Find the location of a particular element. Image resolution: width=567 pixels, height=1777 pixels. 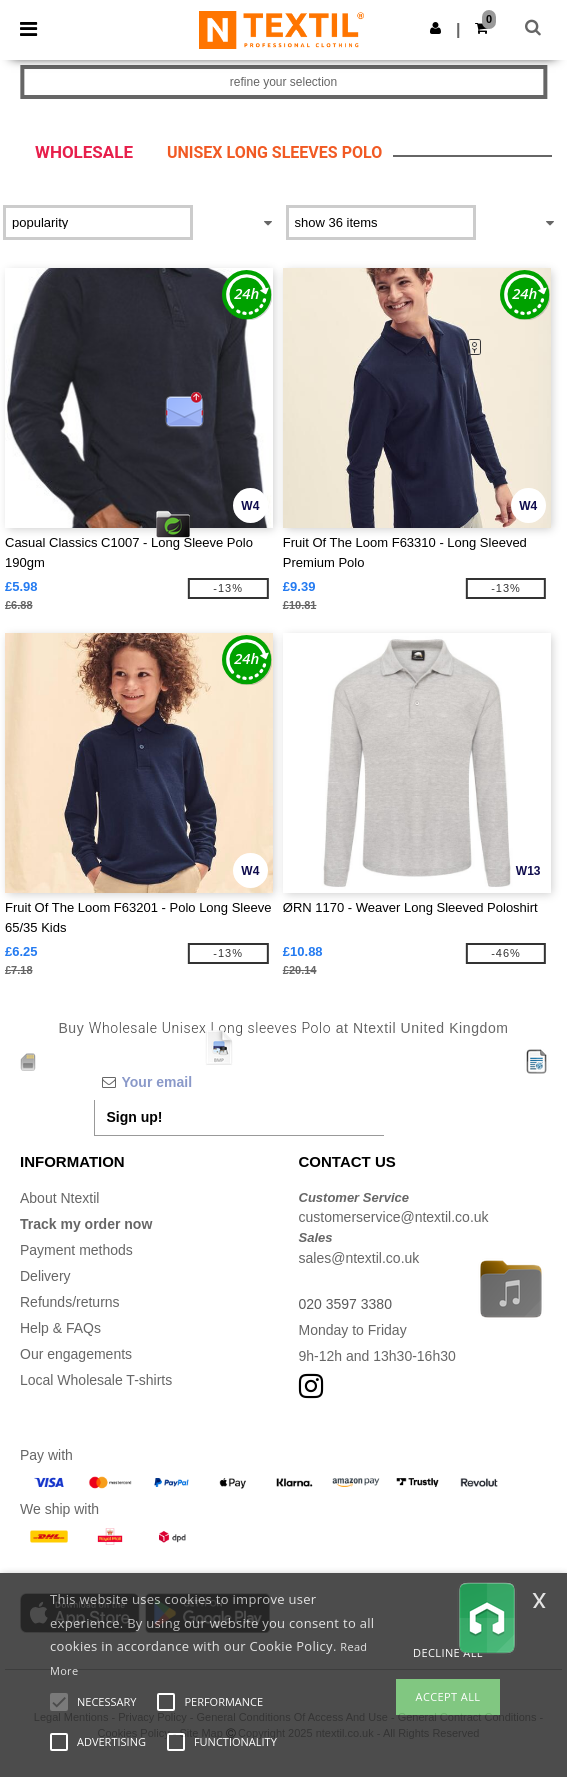

open spring framework project files is located at coordinates (173, 525).